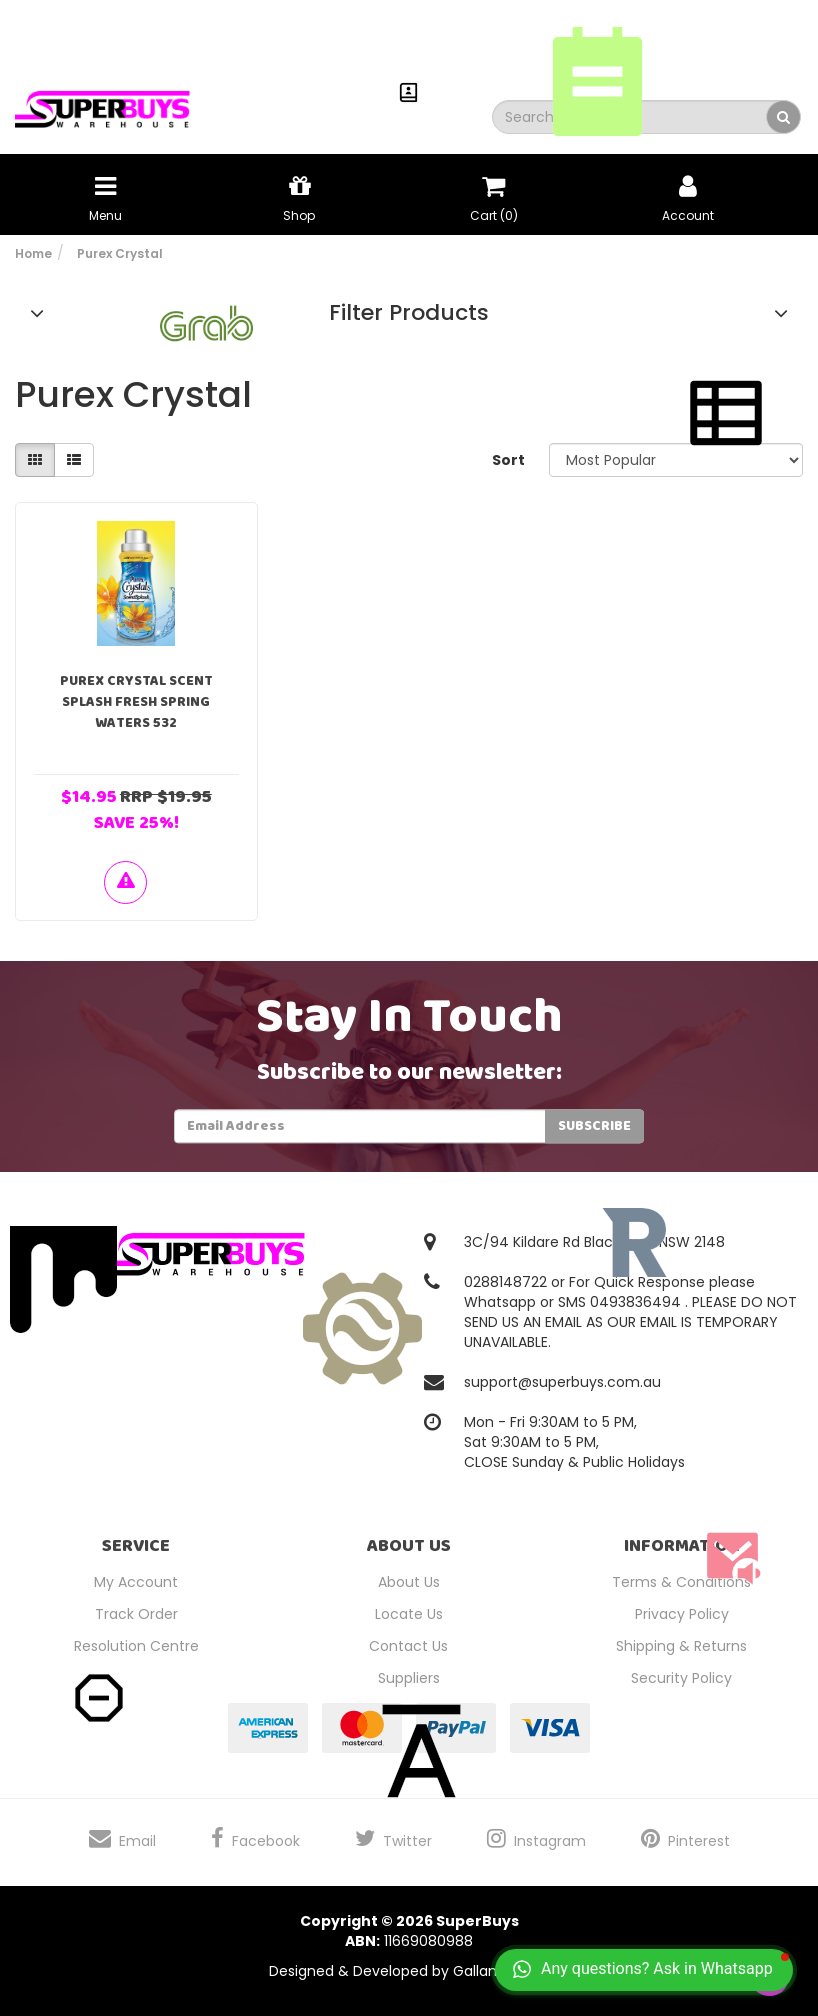  What do you see at coordinates (362, 1328) in the screenshot?
I see `open Google Earth Engine` at bounding box center [362, 1328].